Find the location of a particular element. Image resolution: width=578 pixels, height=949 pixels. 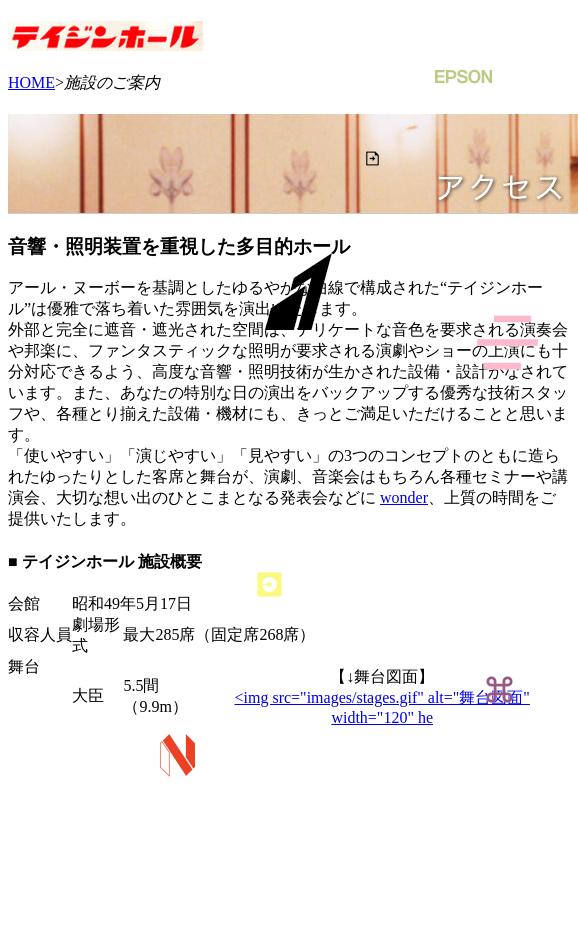

transfer or export a file is located at coordinates (372, 158).